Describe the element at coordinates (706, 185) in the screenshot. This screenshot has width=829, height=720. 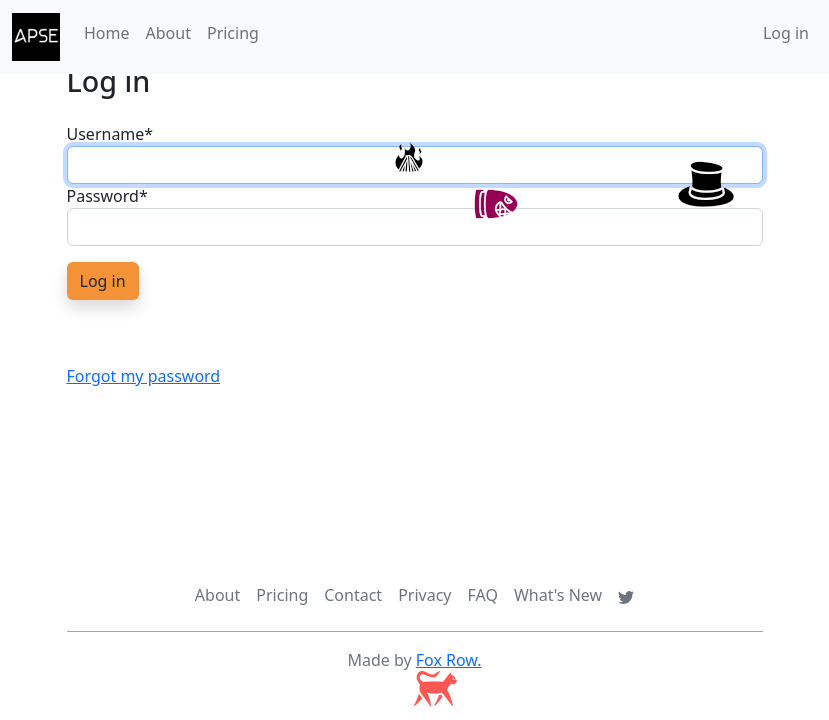
I see `select a magician or performer character class` at that location.